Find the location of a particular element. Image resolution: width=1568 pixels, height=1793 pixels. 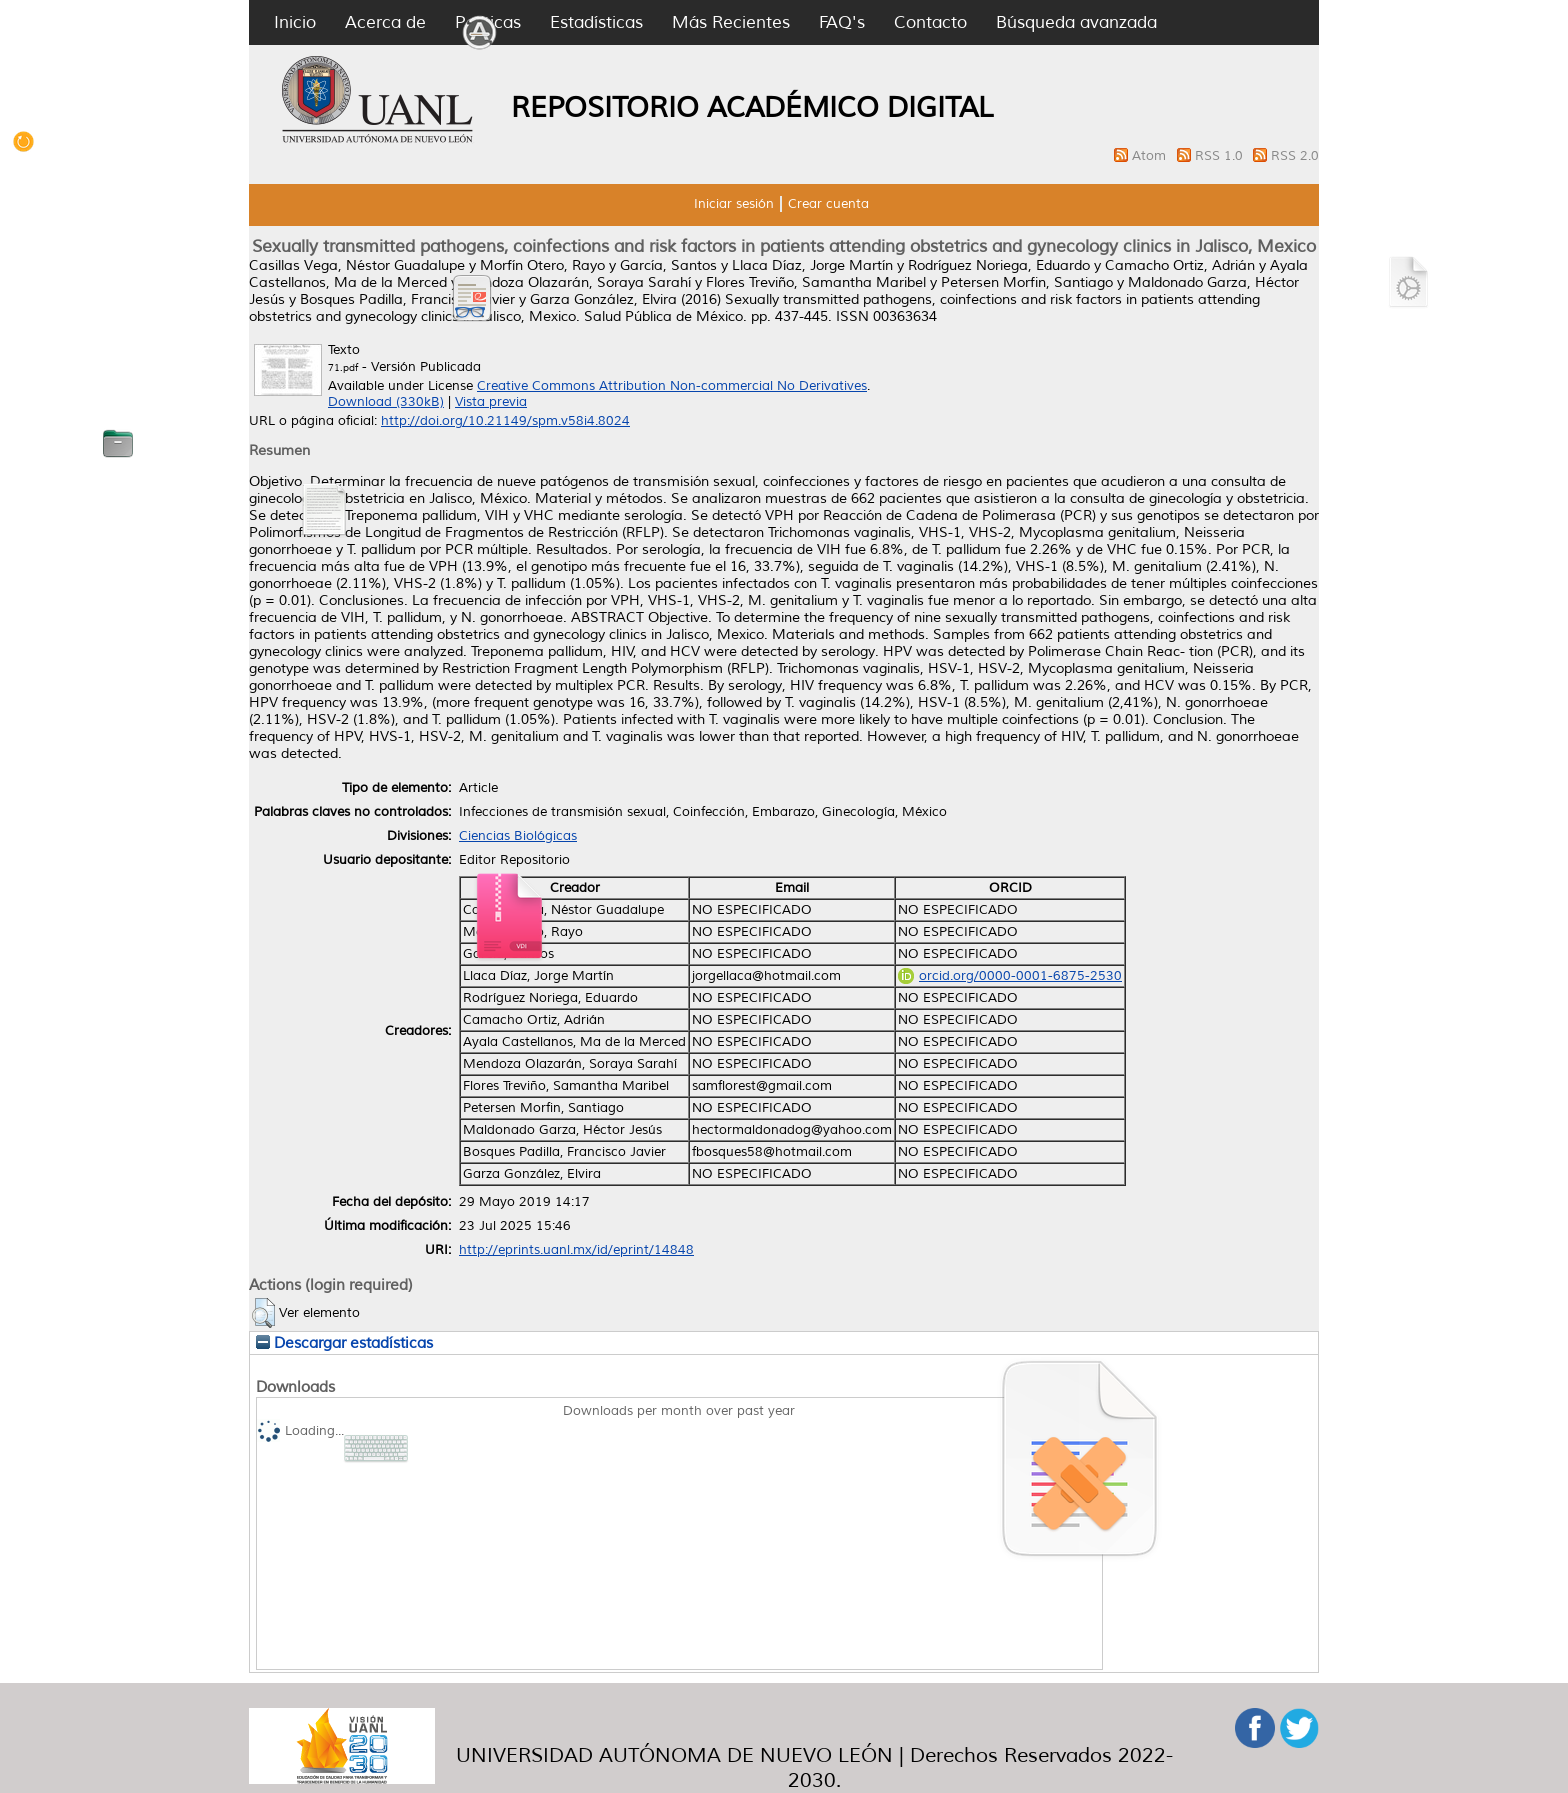

open file manager application is located at coordinates (118, 443).